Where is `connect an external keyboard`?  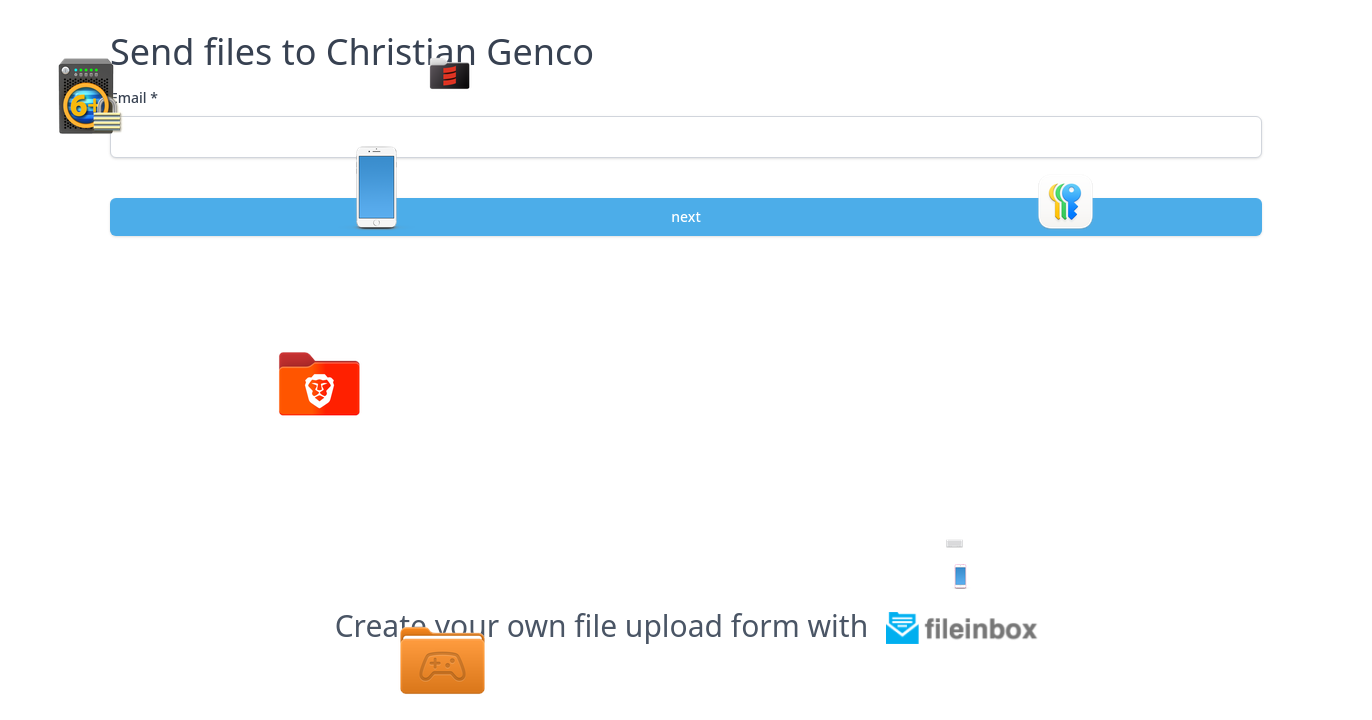 connect an external keyboard is located at coordinates (954, 543).